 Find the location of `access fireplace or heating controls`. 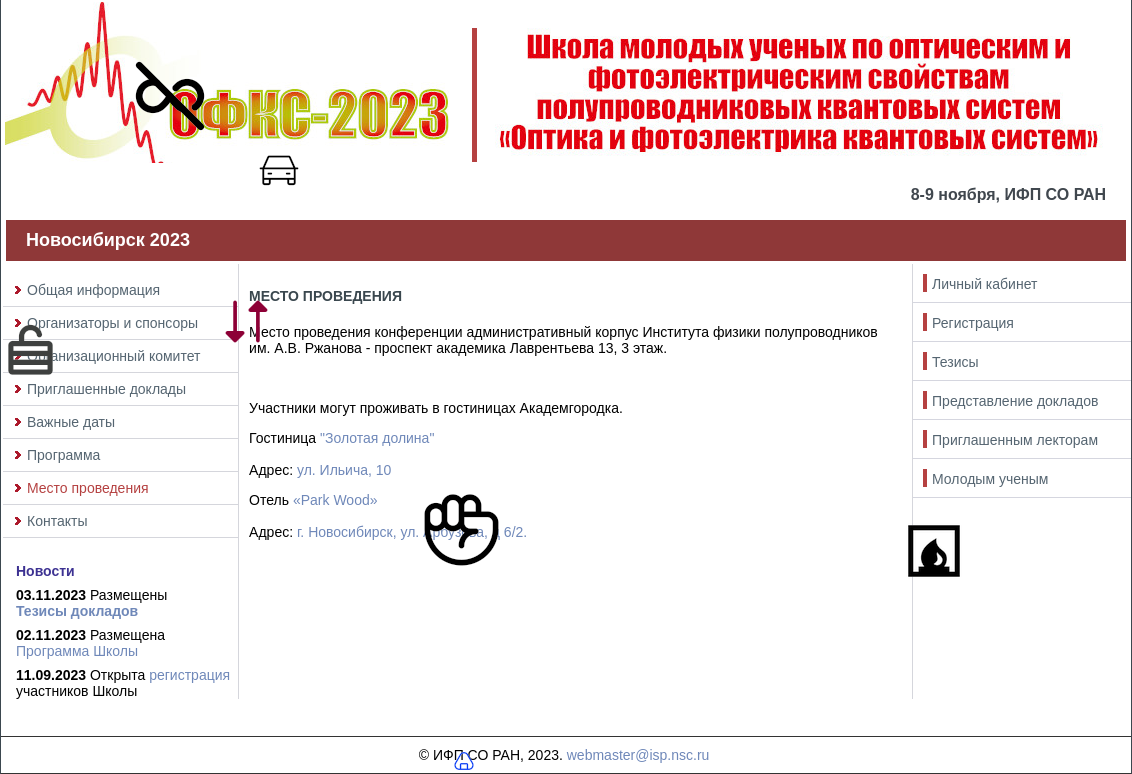

access fireplace or heating controls is located at coordinates (934, 551).